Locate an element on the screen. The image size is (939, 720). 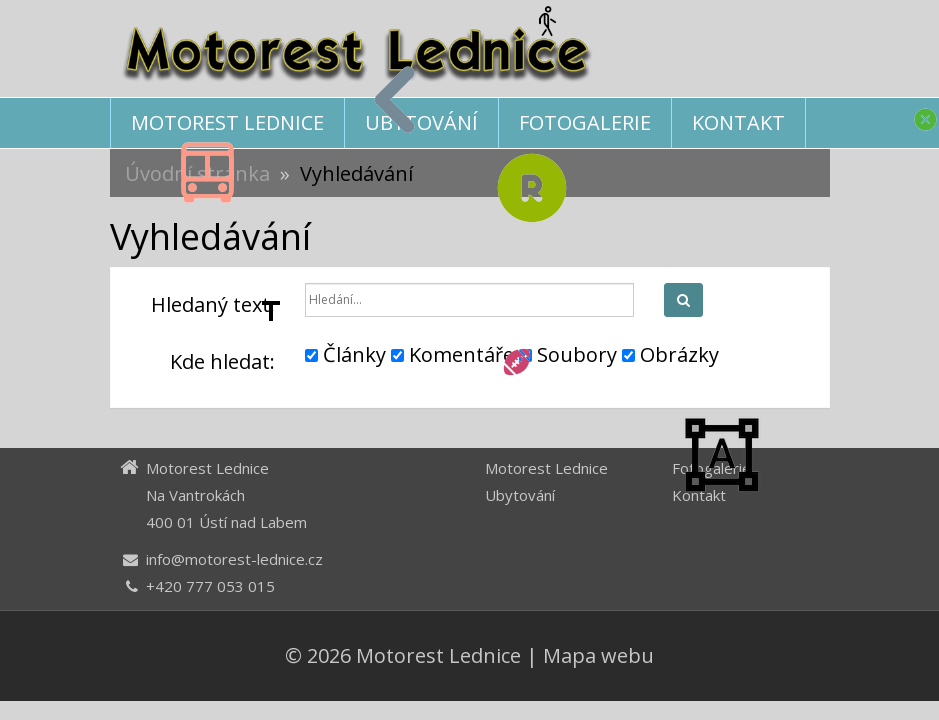
view sports scores or updates is located at coordinates (517, 362).